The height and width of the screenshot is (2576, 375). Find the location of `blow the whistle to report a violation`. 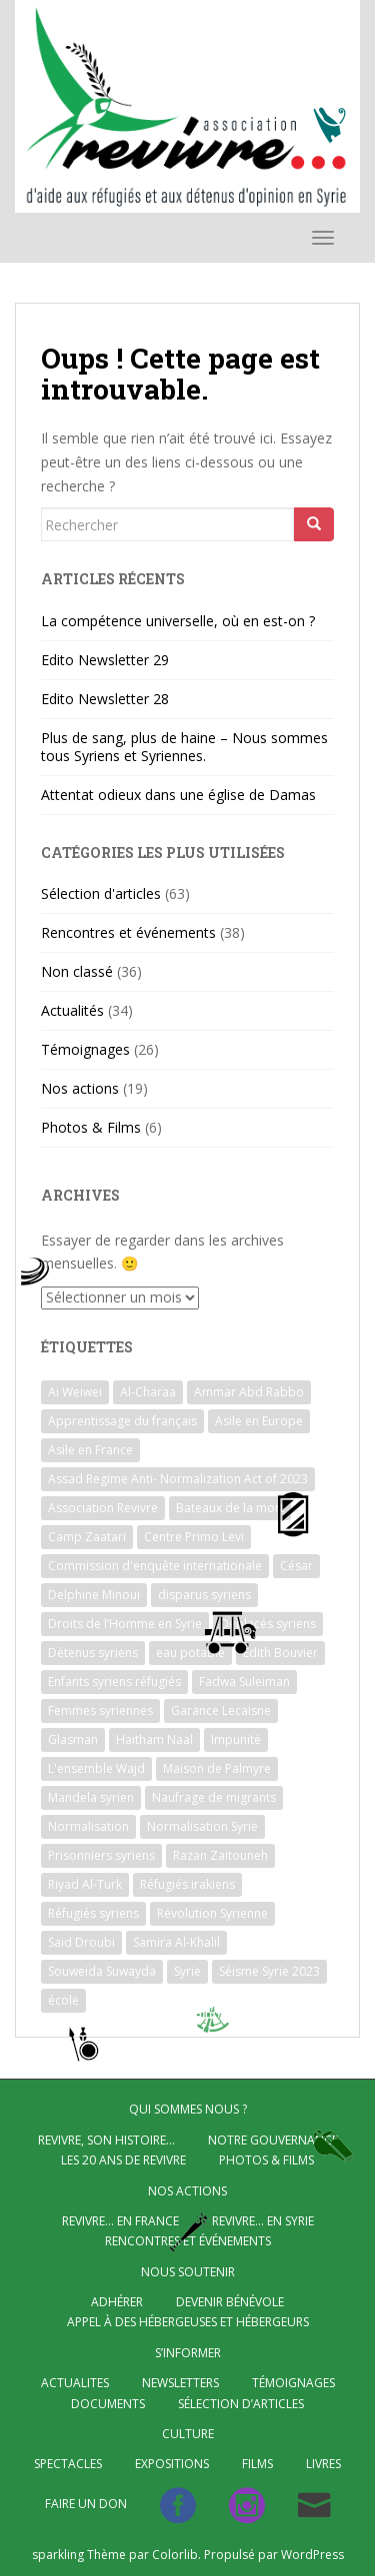

blow the whistle to report a violation is located at coordinates (333, 2146).